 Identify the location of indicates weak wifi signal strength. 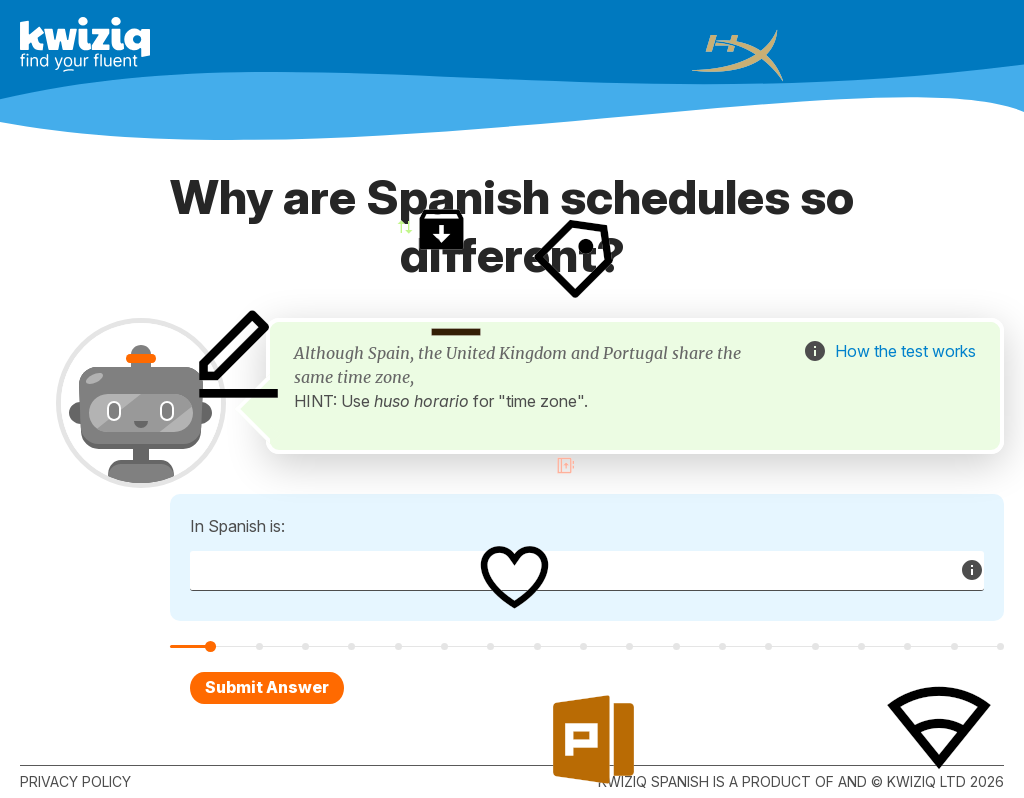
(939, 728).